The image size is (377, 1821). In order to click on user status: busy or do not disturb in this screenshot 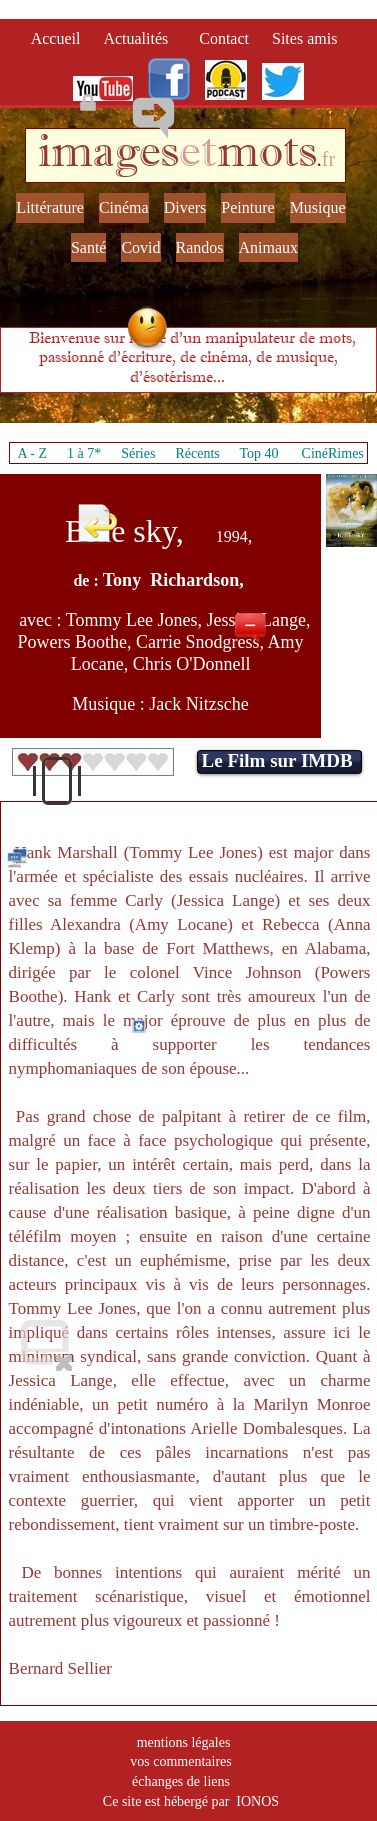, I will do `click(250, 627)`.